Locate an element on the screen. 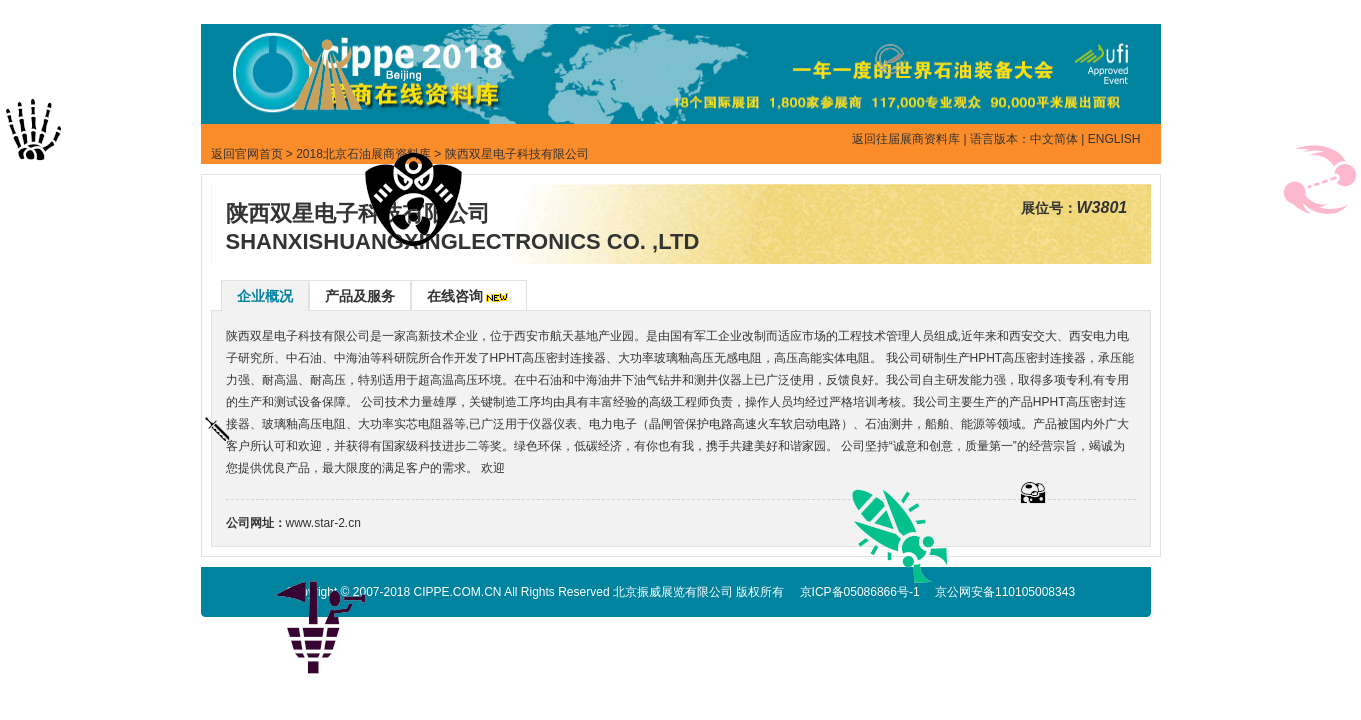 The image size is (1361, 720). indicates a brewing or crafting process in progress is located at coordinates (1033, 491).